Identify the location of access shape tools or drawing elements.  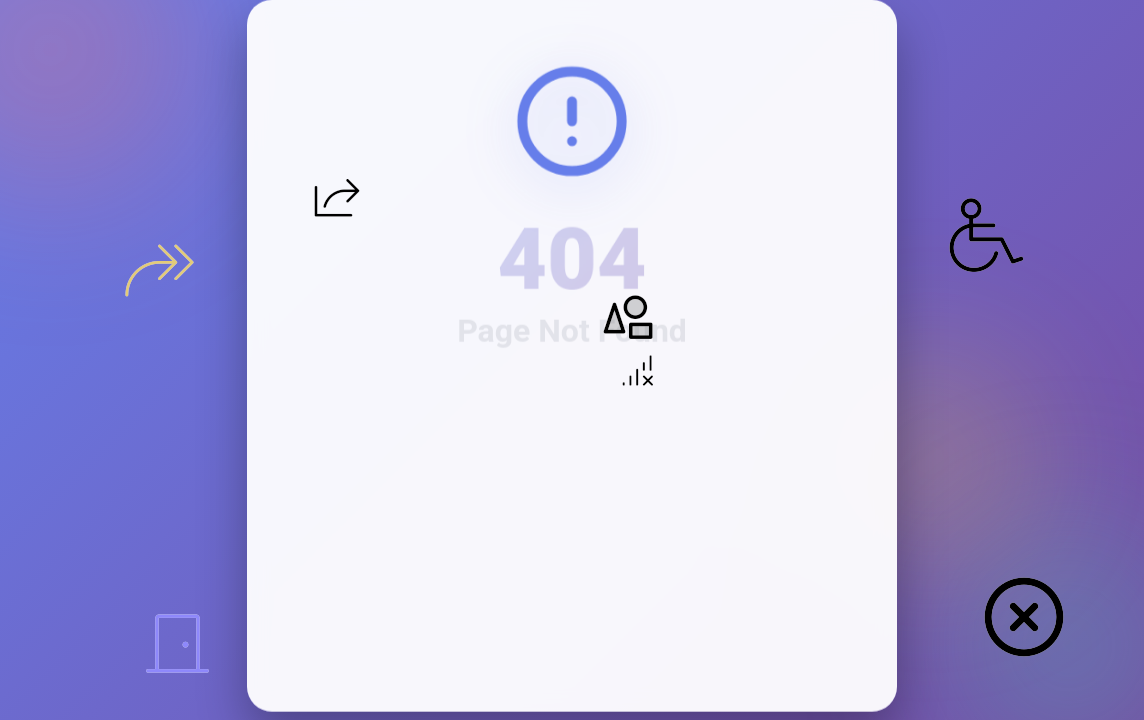
(629, 319).